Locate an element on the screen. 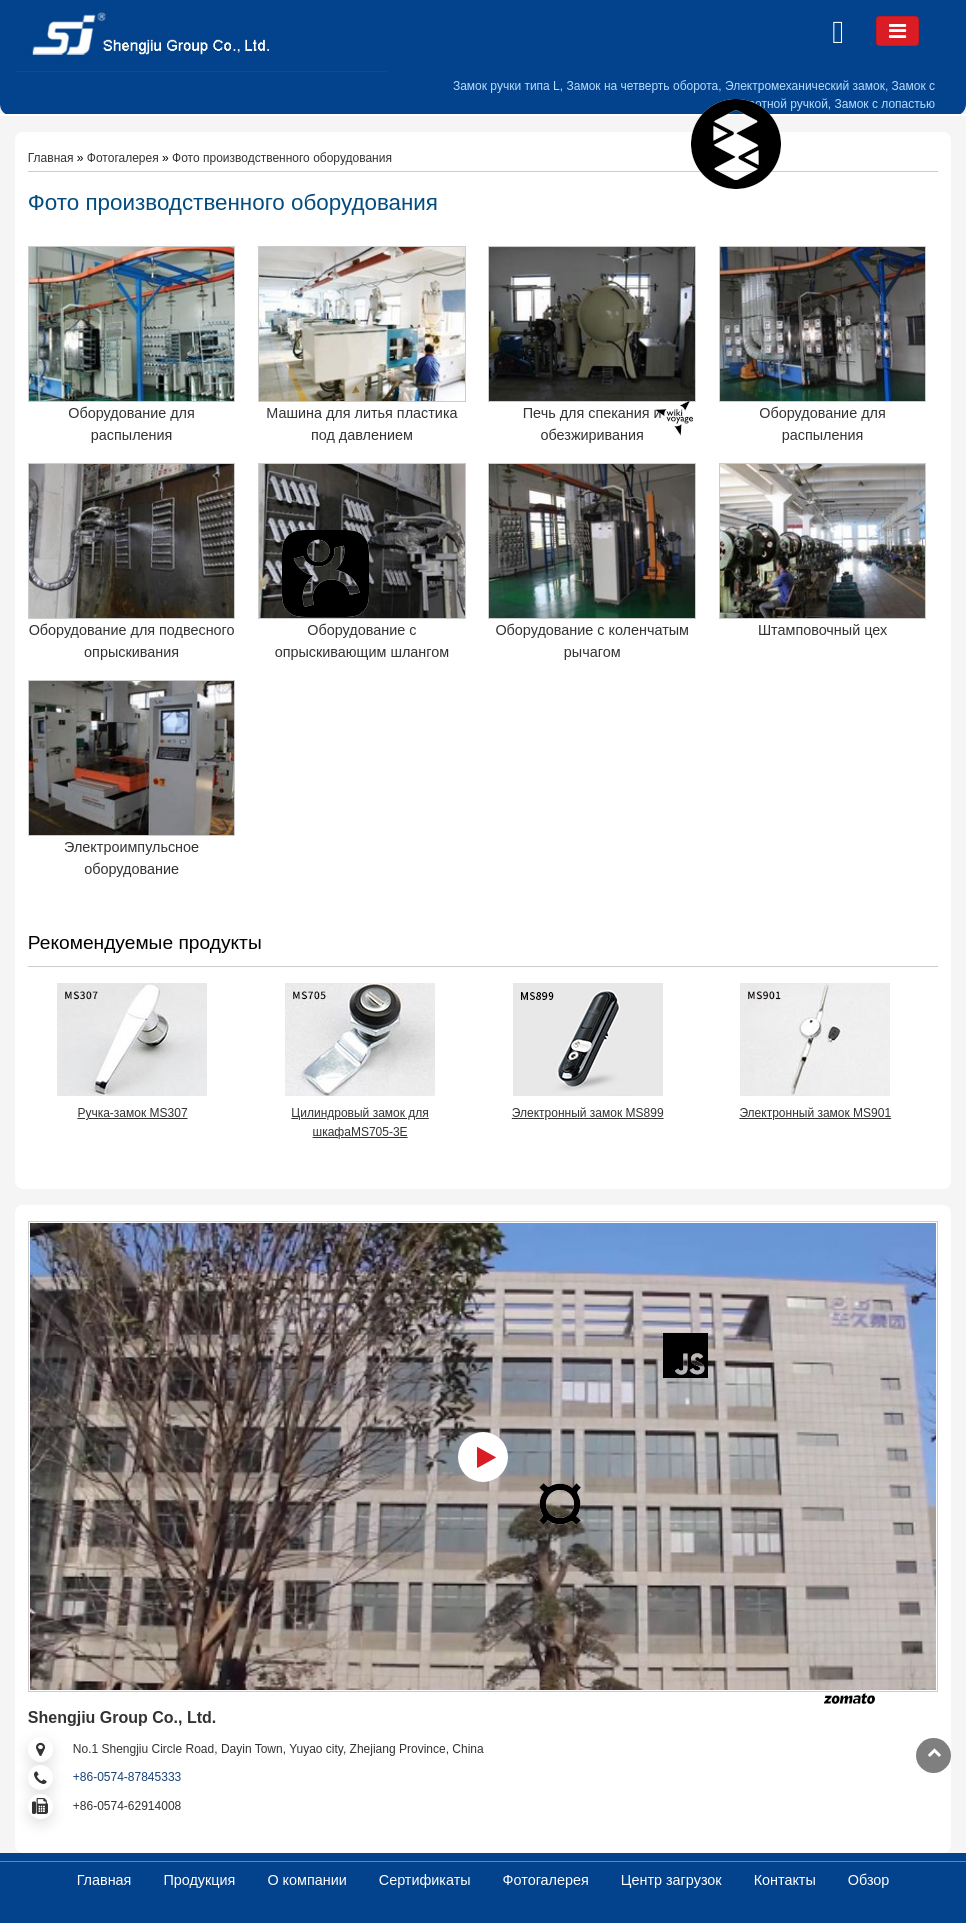 Image resolution: width=966 pixels, height=1923 pixels. open the Dianping app is located at coordinates (325, 573).